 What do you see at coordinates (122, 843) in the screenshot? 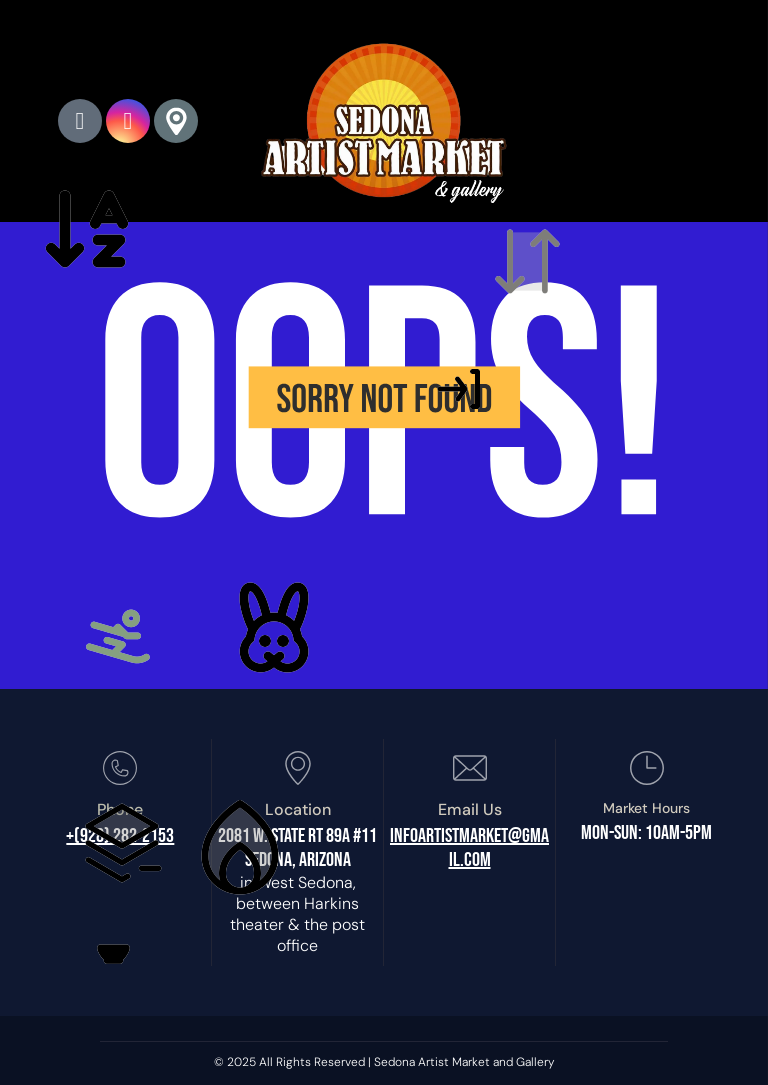
I see `remove a layer from the stack` at bounding box center [122, 843].